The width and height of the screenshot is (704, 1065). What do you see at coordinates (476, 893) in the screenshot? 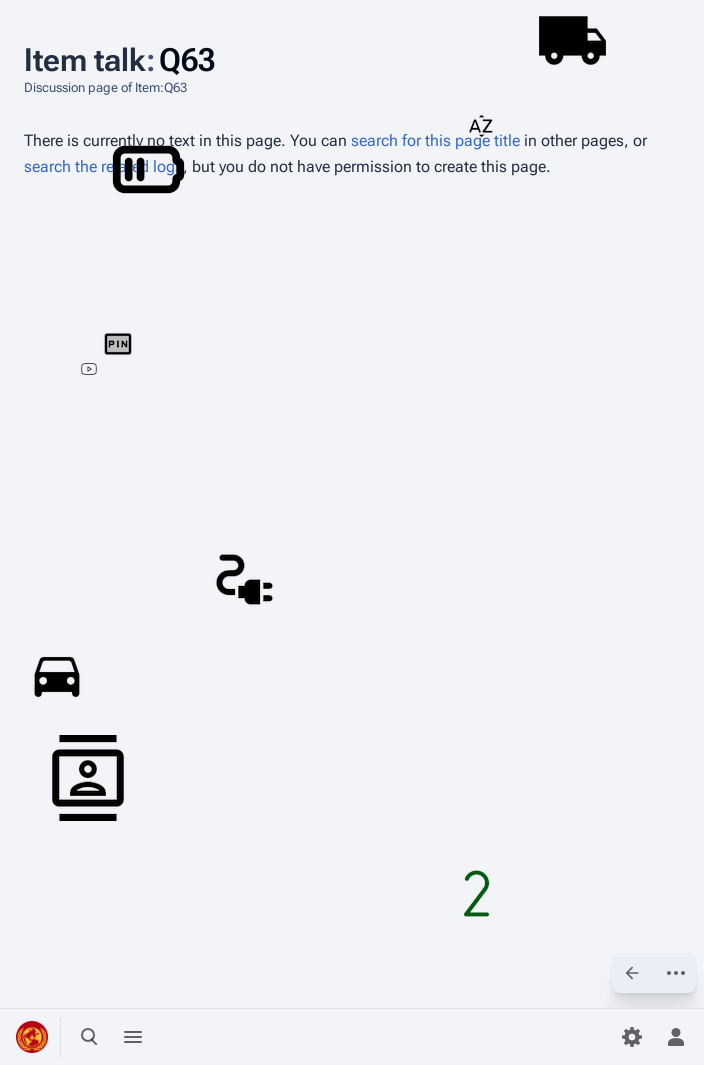
I see `indicates step two in a sequence or process` at bounding box center [476, 893].